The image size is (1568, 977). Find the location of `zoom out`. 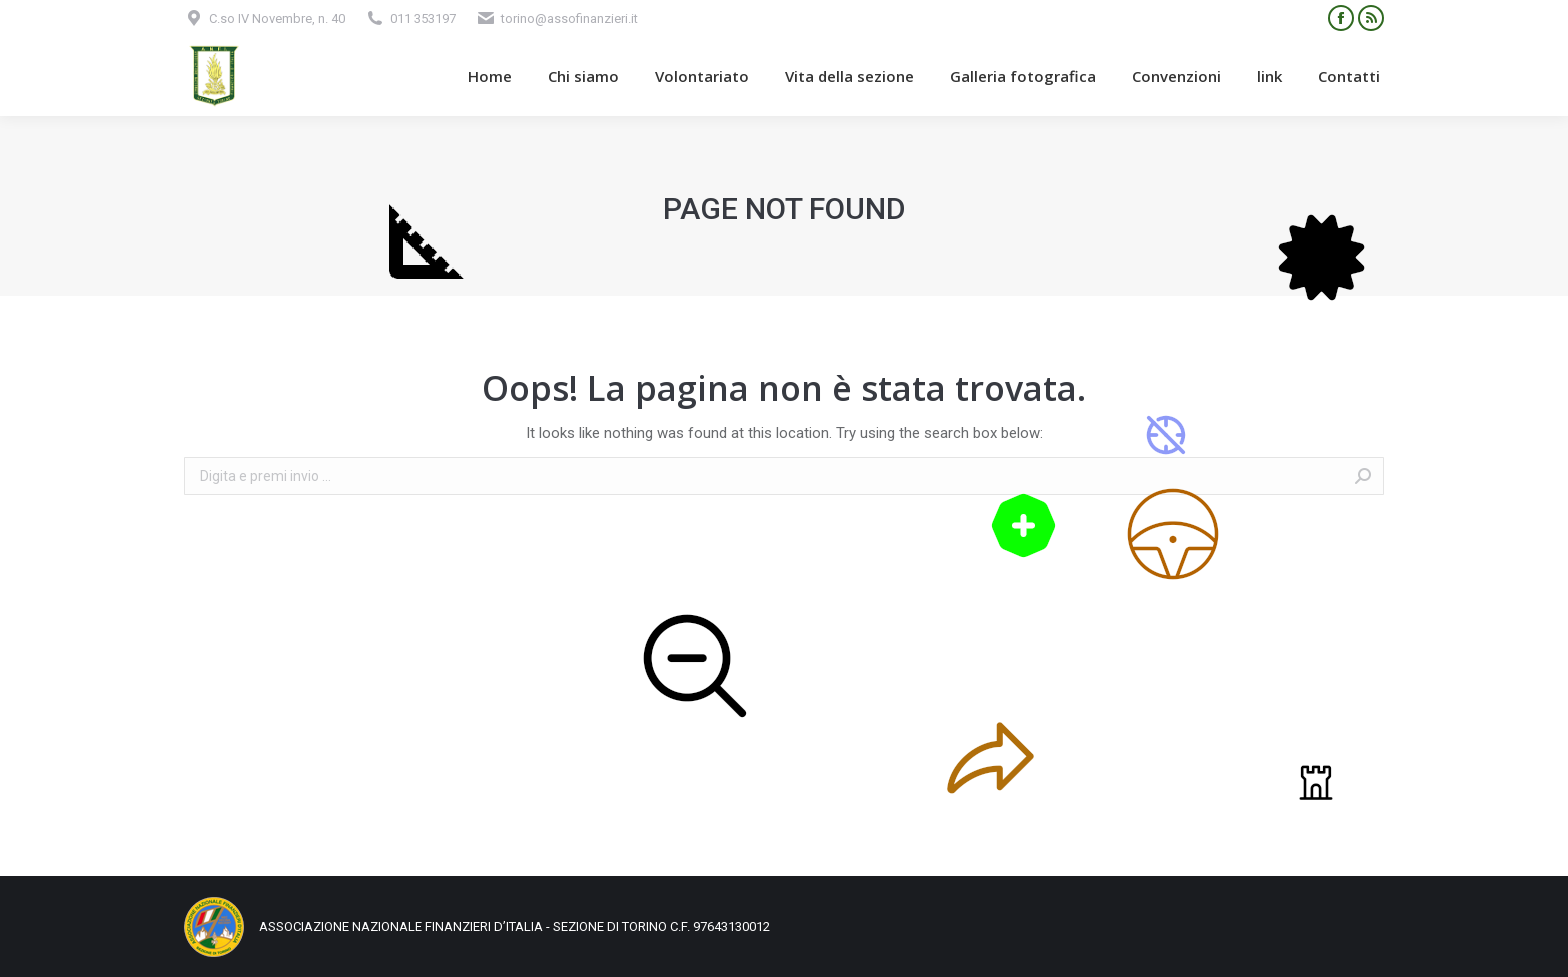

zoom out is located at coordinates (695, 666).